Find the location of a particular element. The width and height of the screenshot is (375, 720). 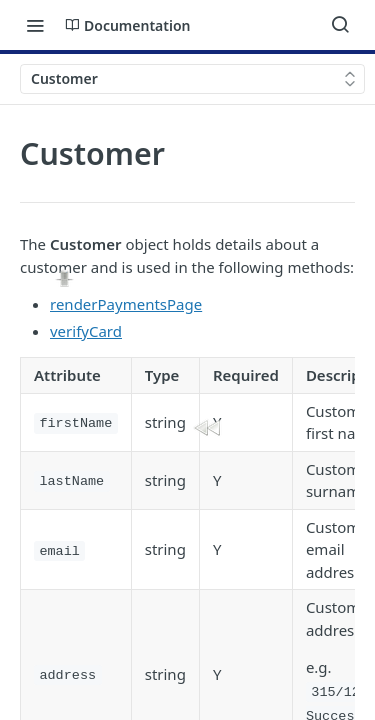

access network server settings is located at coordinates (64, 278).